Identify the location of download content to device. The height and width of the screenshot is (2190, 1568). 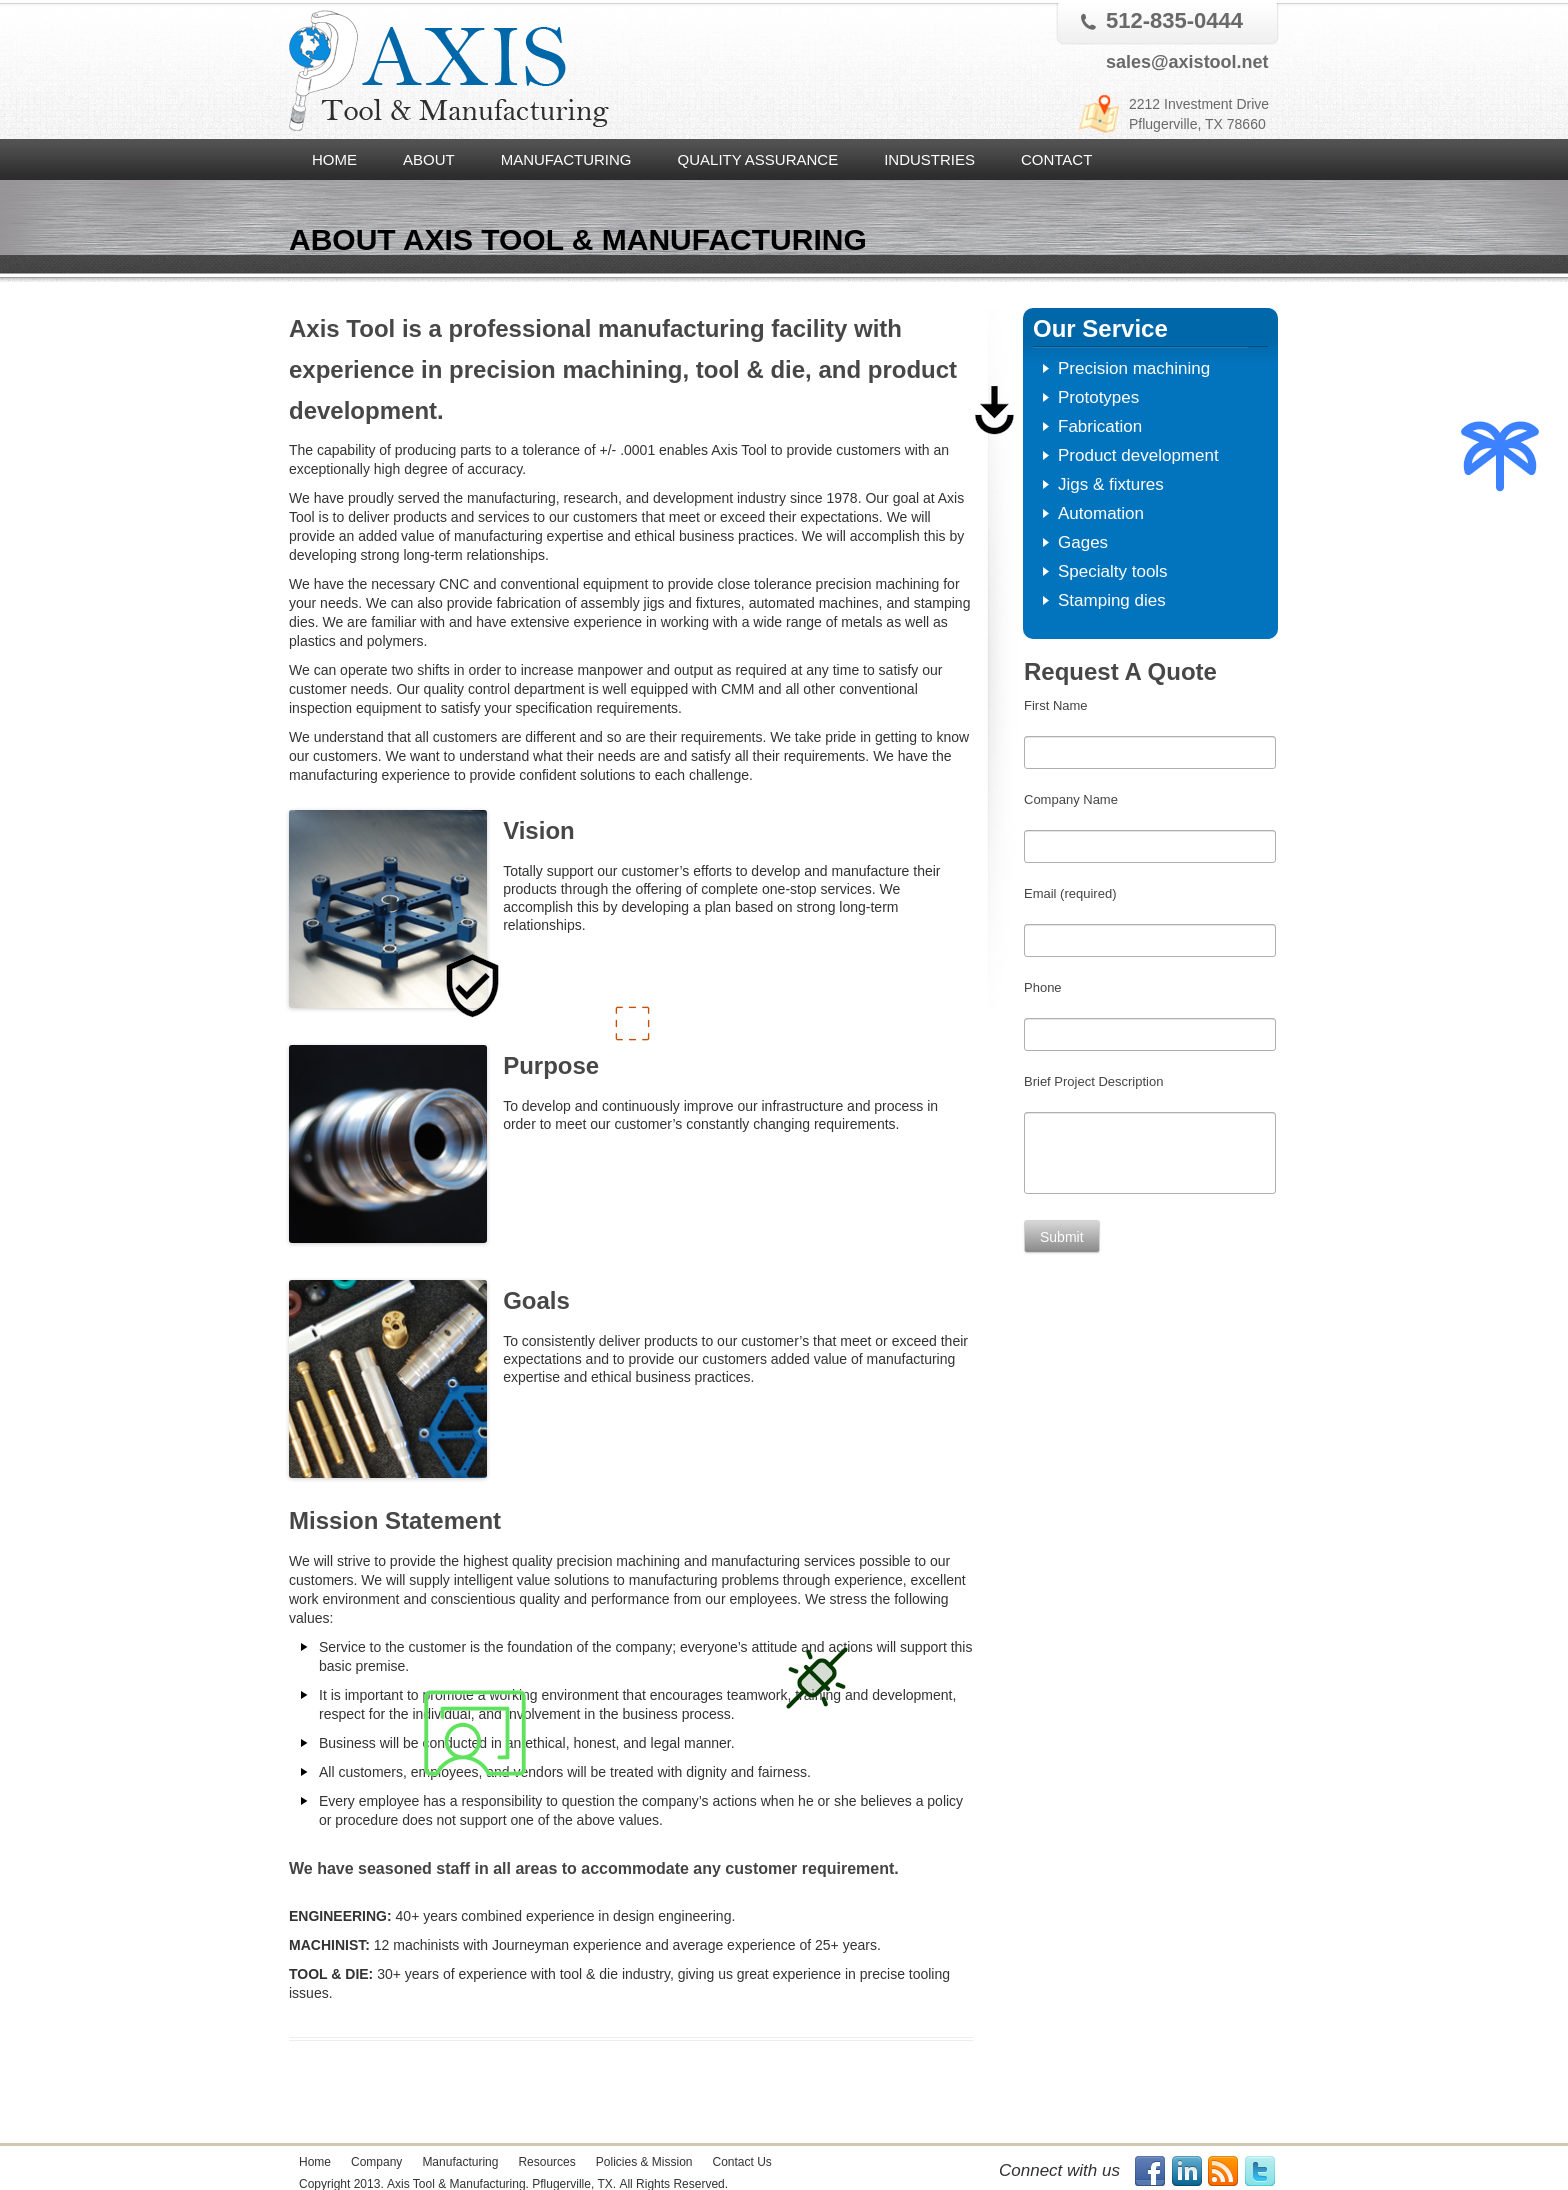
(994, 408).